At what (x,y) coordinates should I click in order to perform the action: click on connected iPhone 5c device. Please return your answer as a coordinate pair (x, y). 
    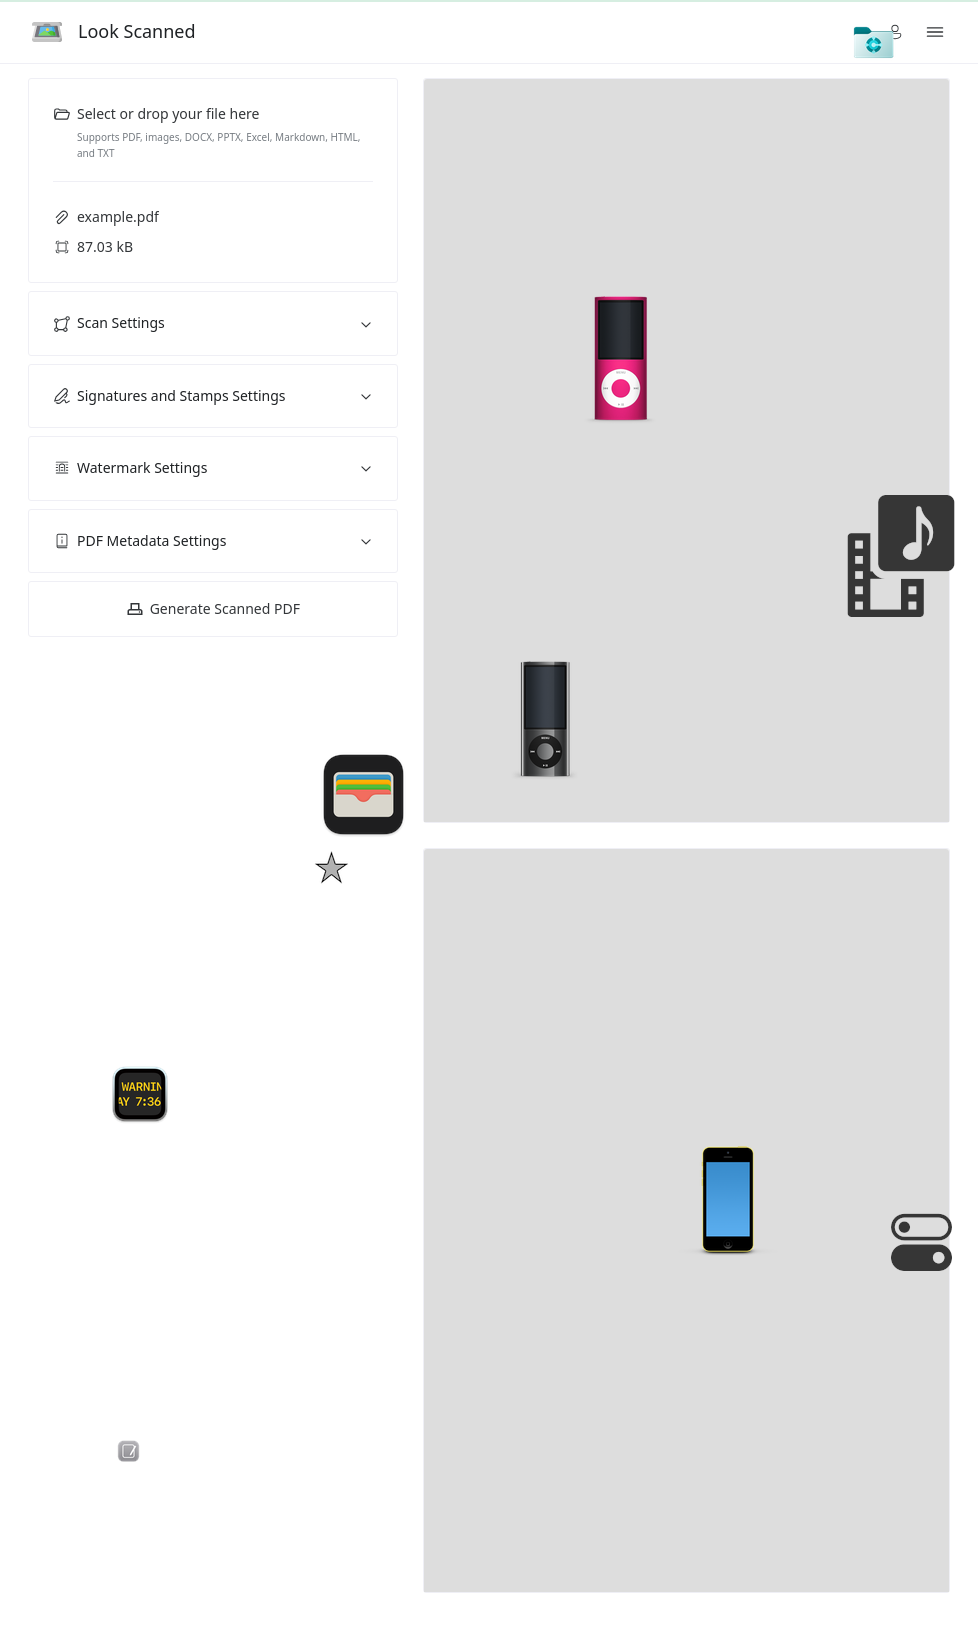
    Looking at the image, I should click on (728, 1201).